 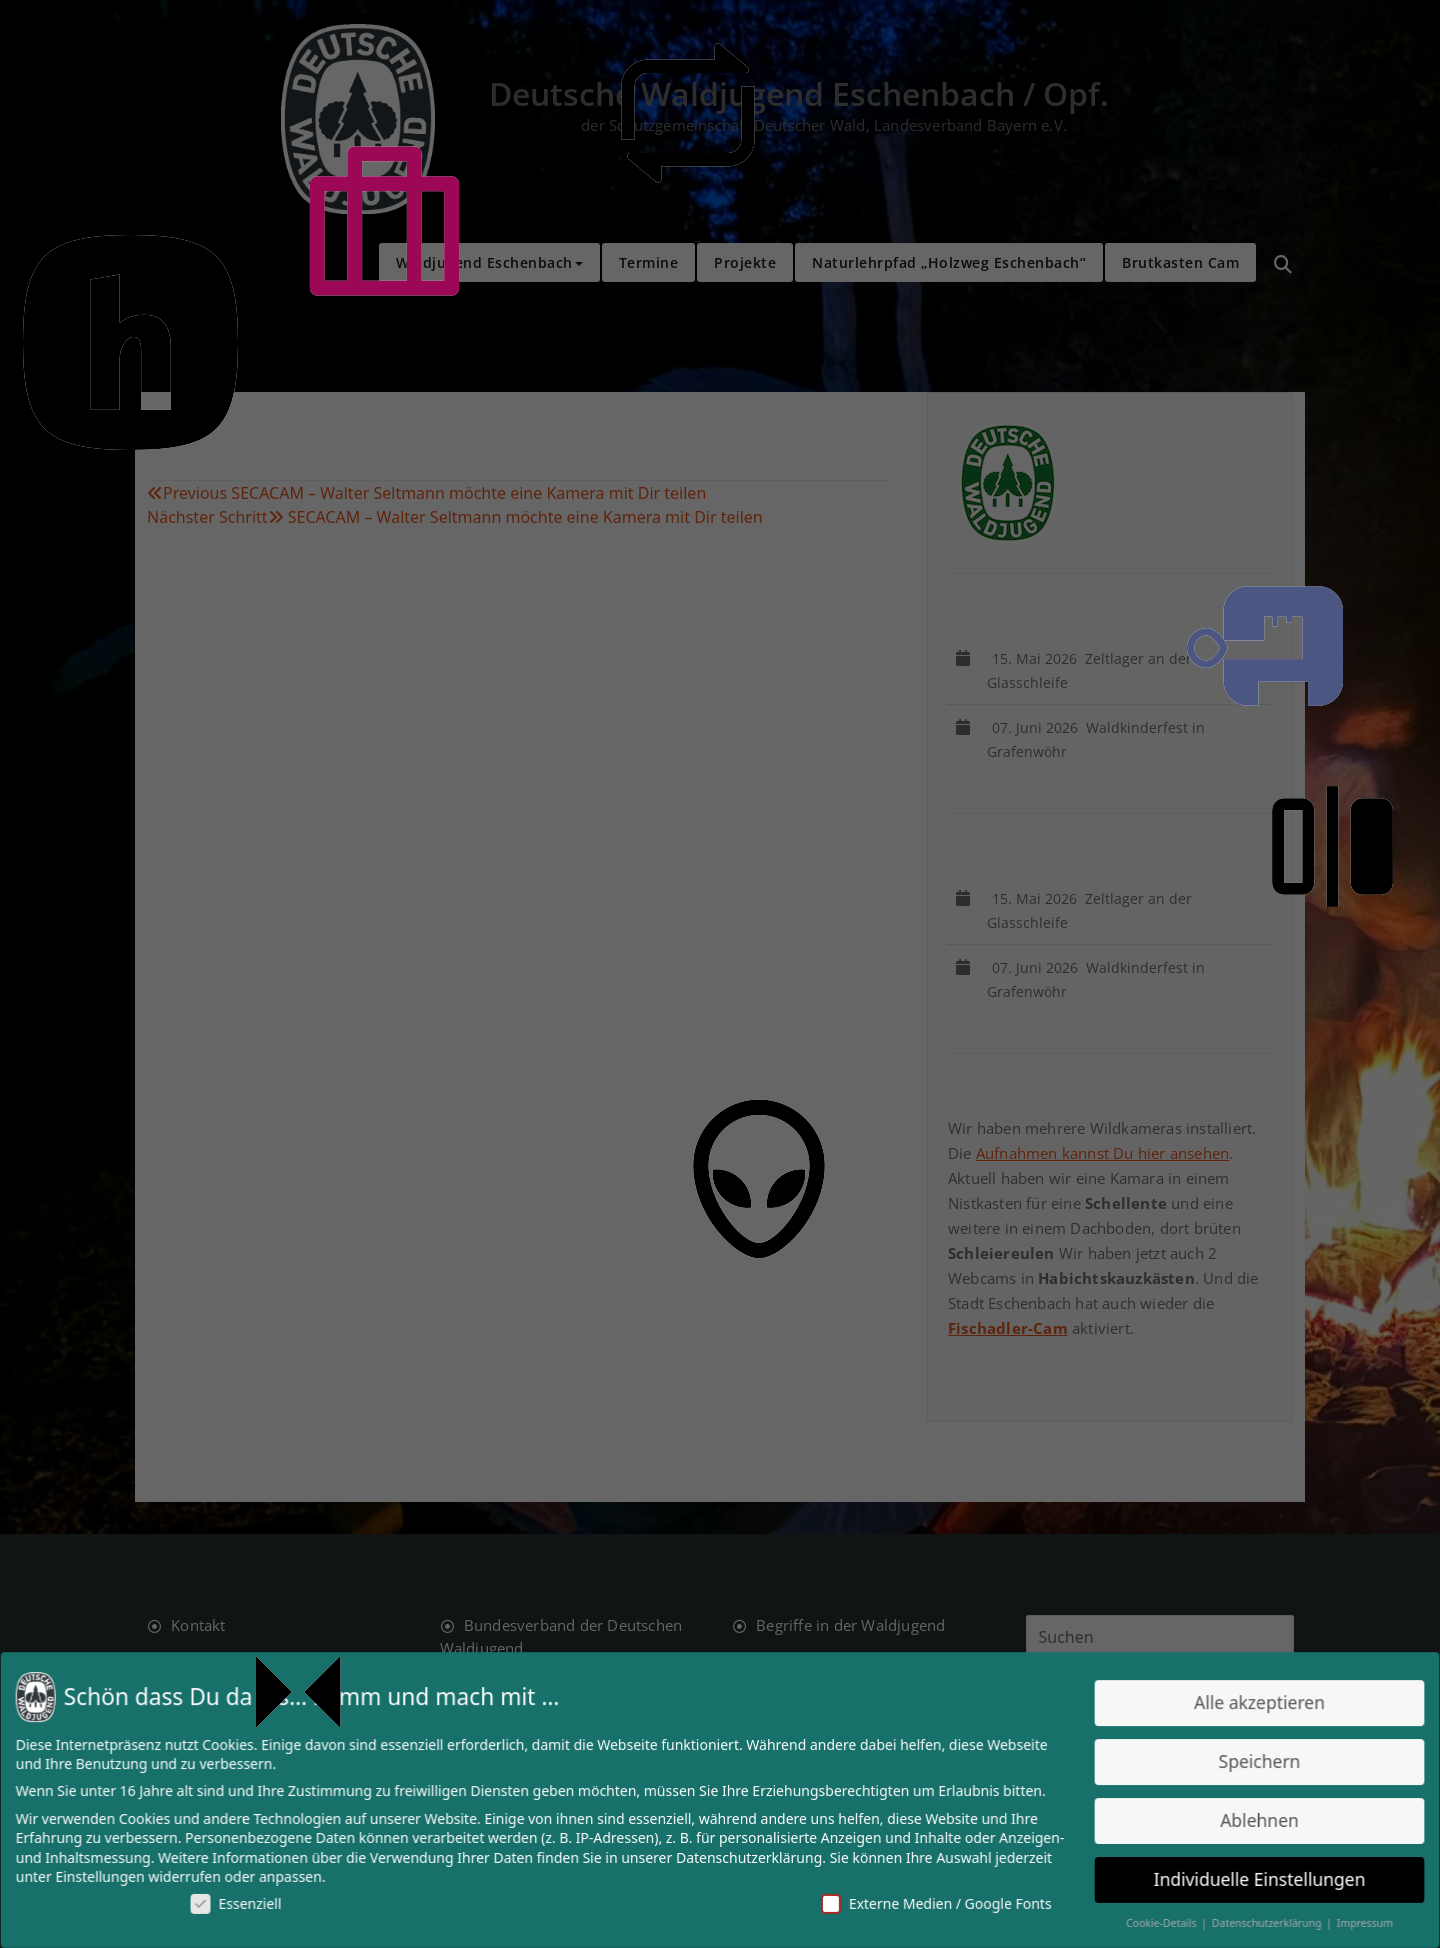 I want to click on access work or business documents, so click(x=384, y=228).